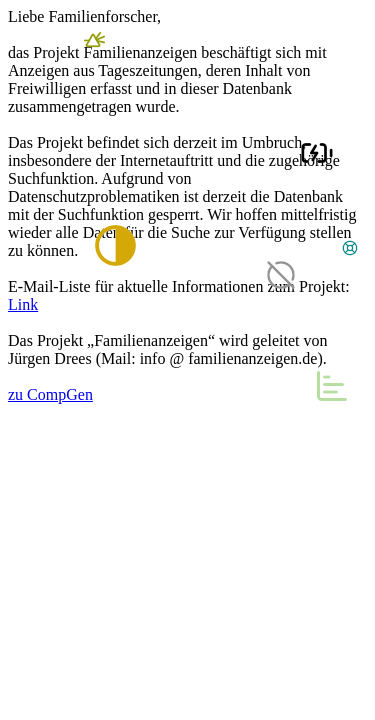  What do you see at coordinates (332, 386) in the screenshot?
I see `view bar chart analytics` at bounding box center [332, 386].